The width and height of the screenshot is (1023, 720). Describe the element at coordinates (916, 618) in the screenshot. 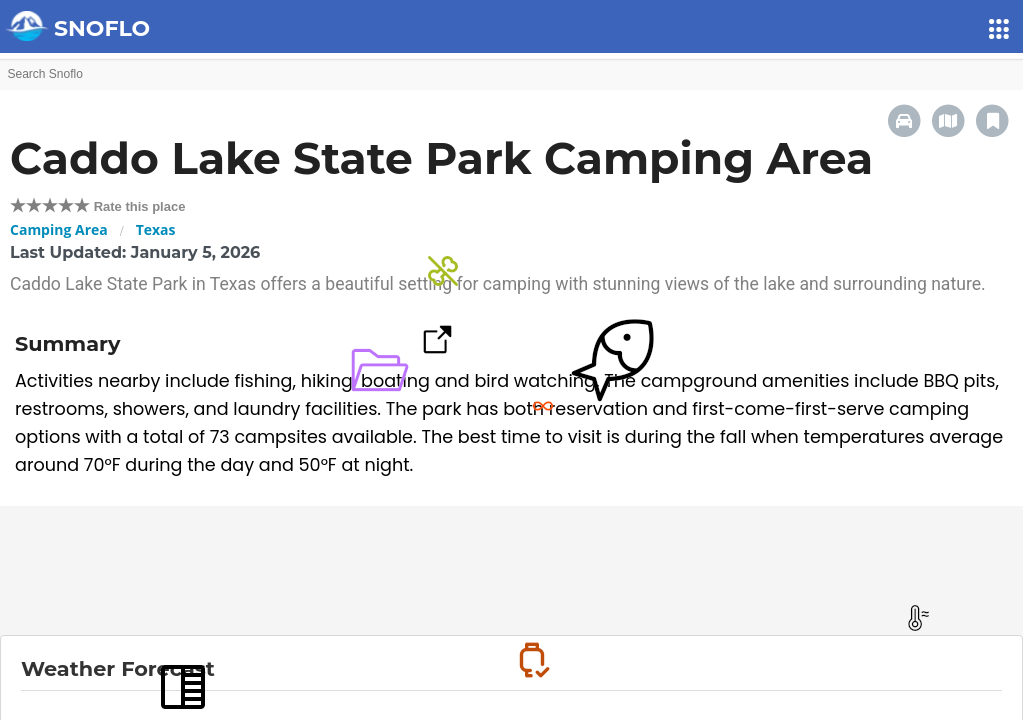

I see `indicates high temperature or heat warning` at that location.